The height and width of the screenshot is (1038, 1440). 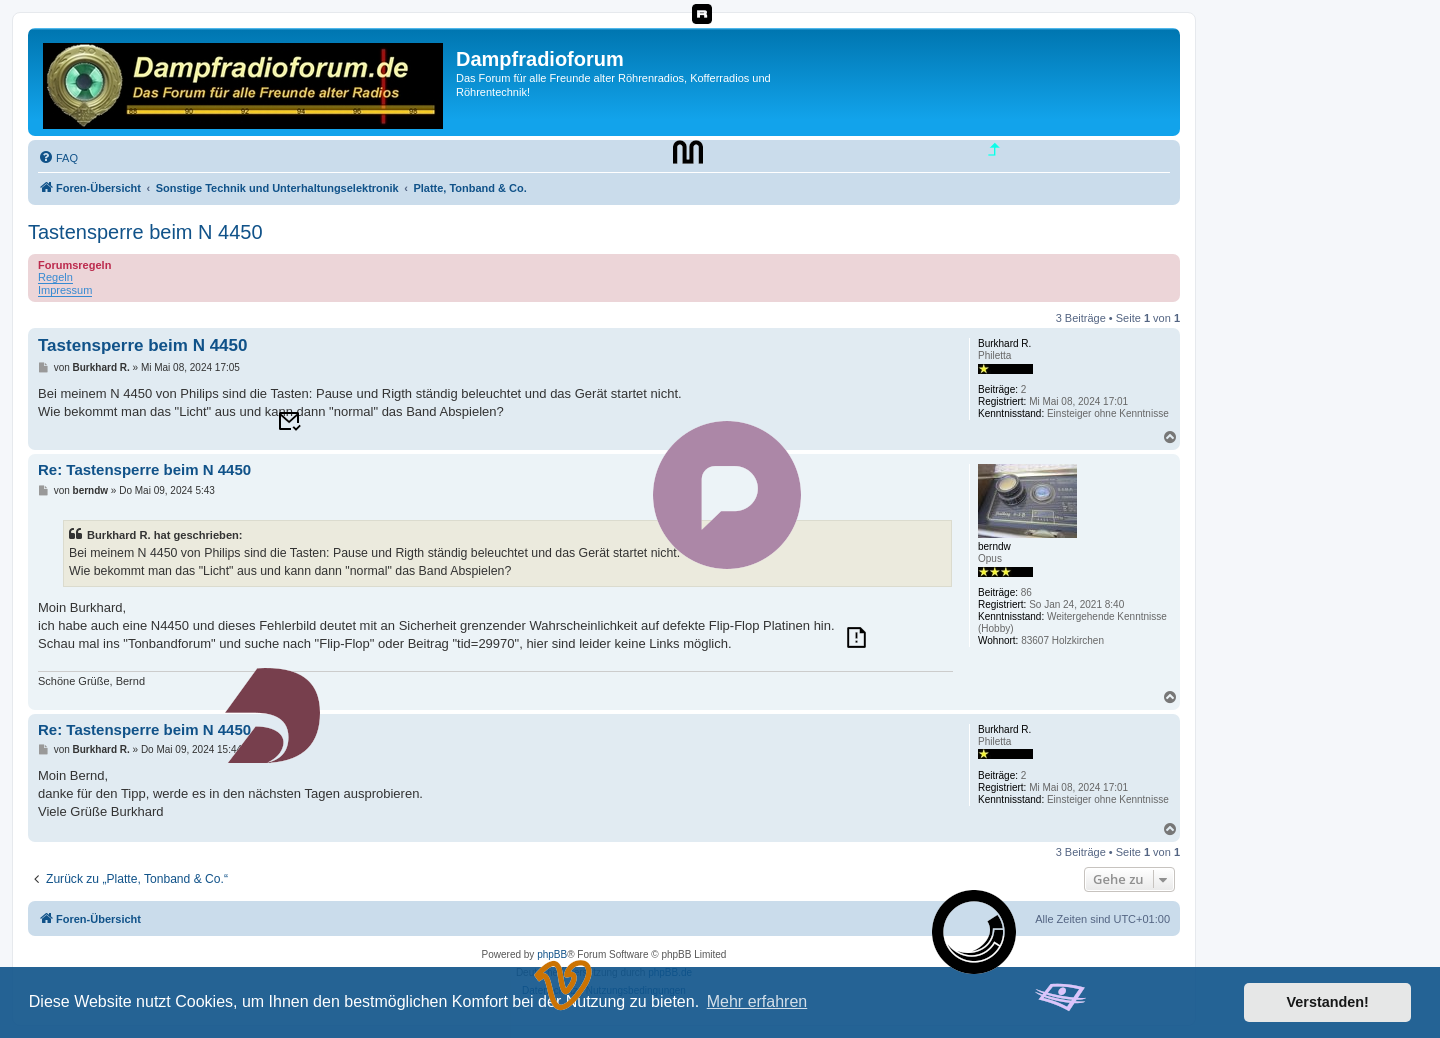 I want to click on open deepnote collaborative notebook, so click(x=272, y=715).